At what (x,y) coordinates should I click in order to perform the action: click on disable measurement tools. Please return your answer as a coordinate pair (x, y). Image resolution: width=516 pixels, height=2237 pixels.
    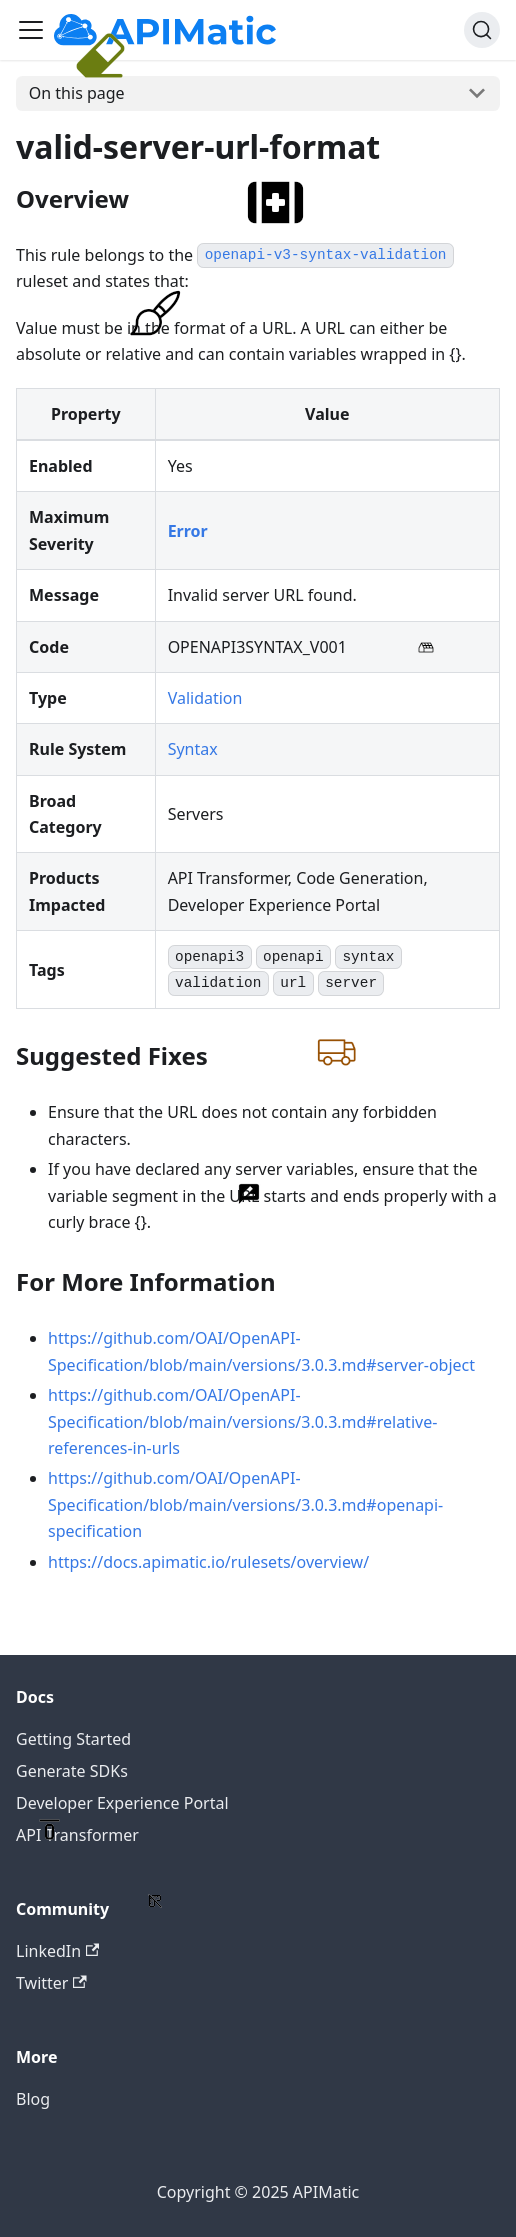
    Looking at the image, I should click on (155, 1901).